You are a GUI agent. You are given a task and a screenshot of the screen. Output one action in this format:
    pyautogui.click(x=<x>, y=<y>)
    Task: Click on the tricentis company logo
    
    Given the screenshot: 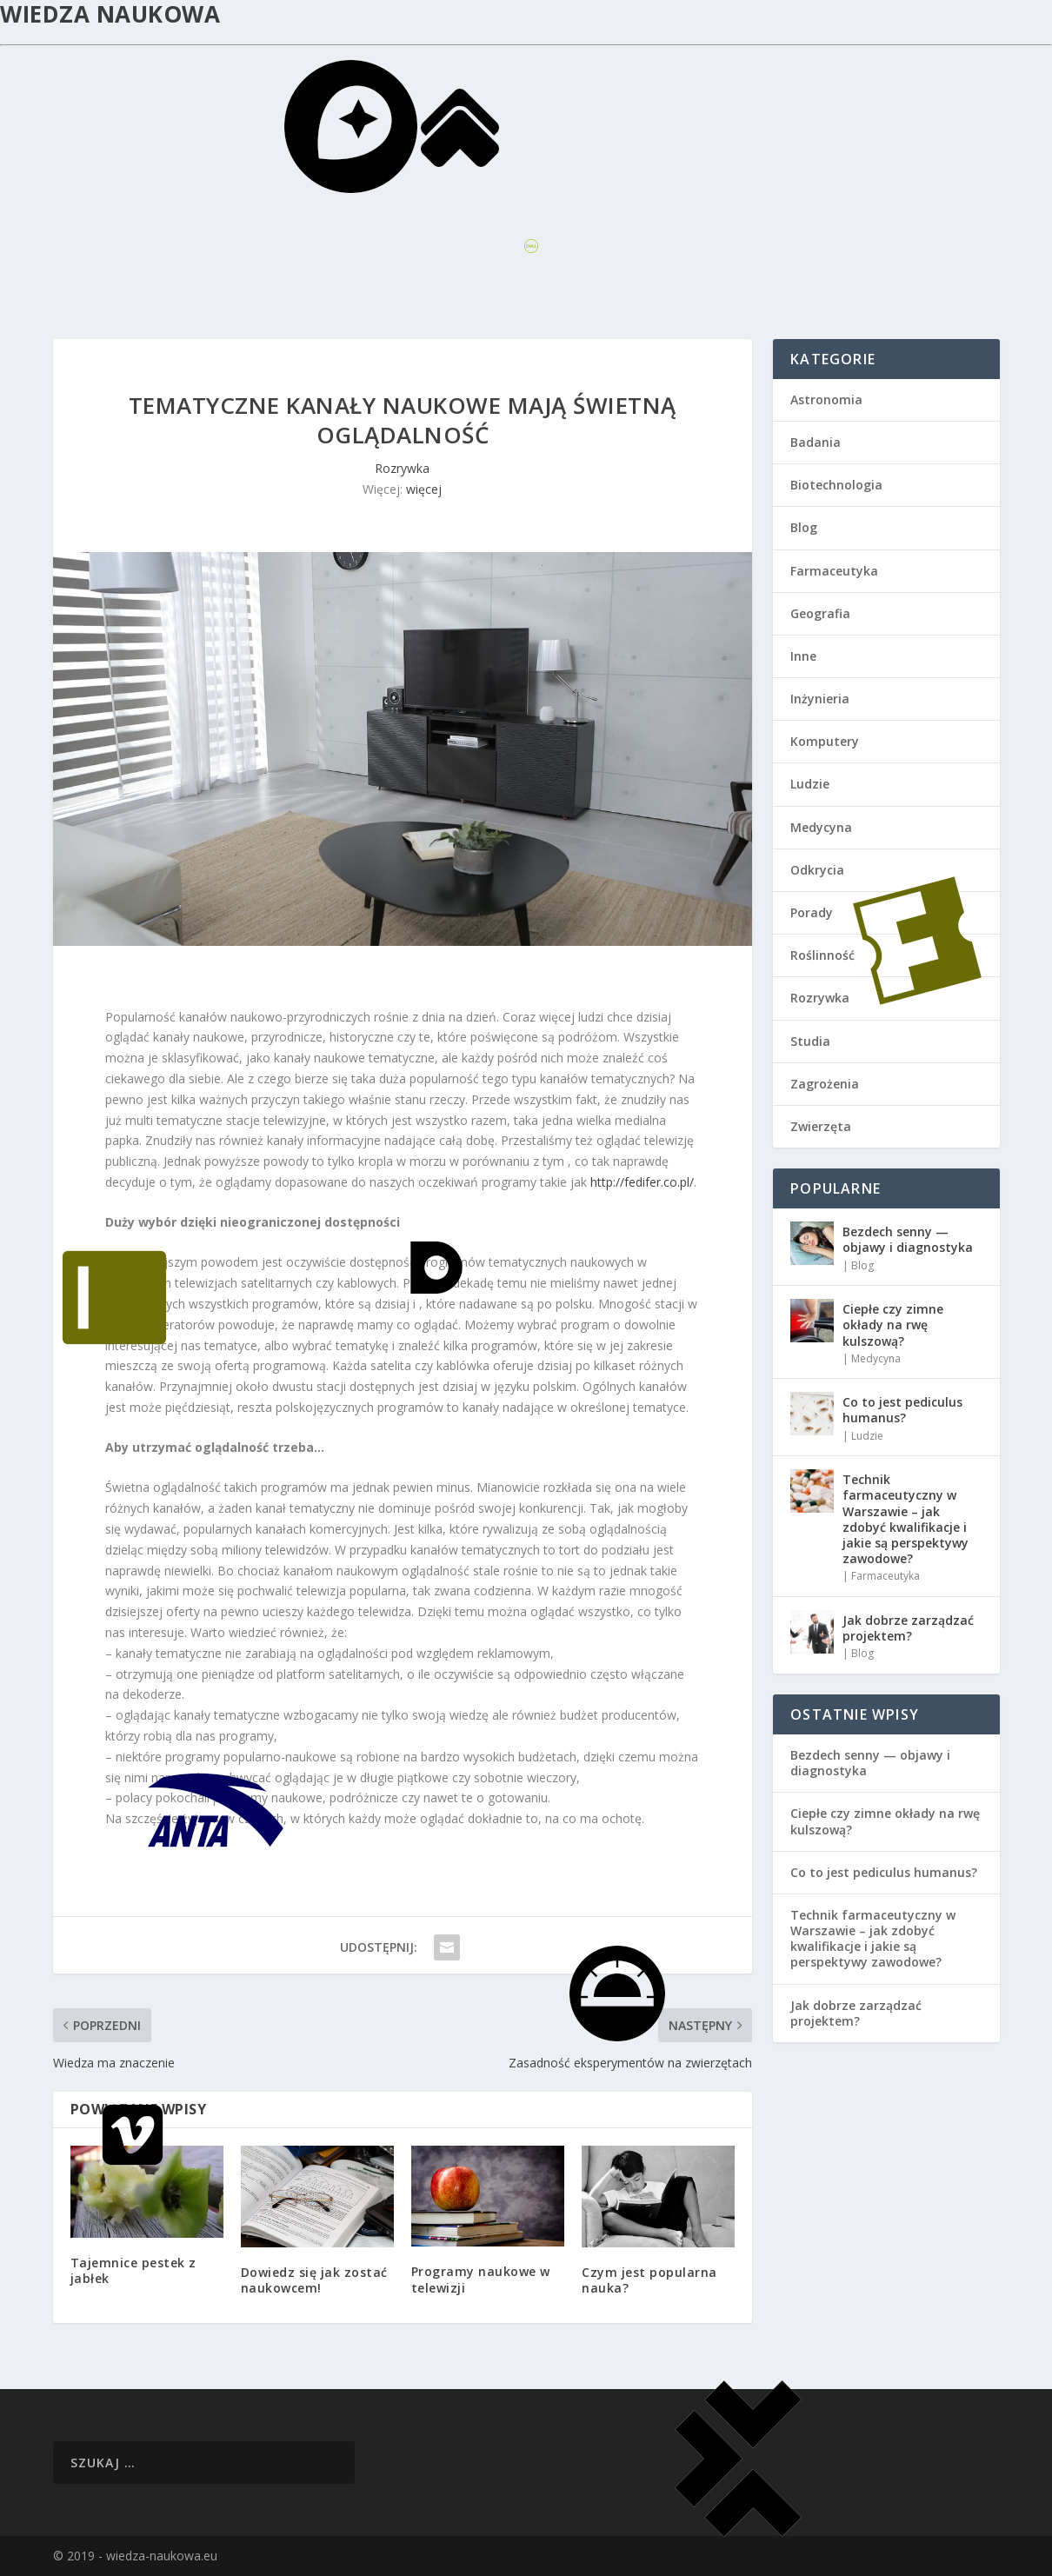 What is the action you would take?
    pyautogui.click(x=738, y=2459)
    